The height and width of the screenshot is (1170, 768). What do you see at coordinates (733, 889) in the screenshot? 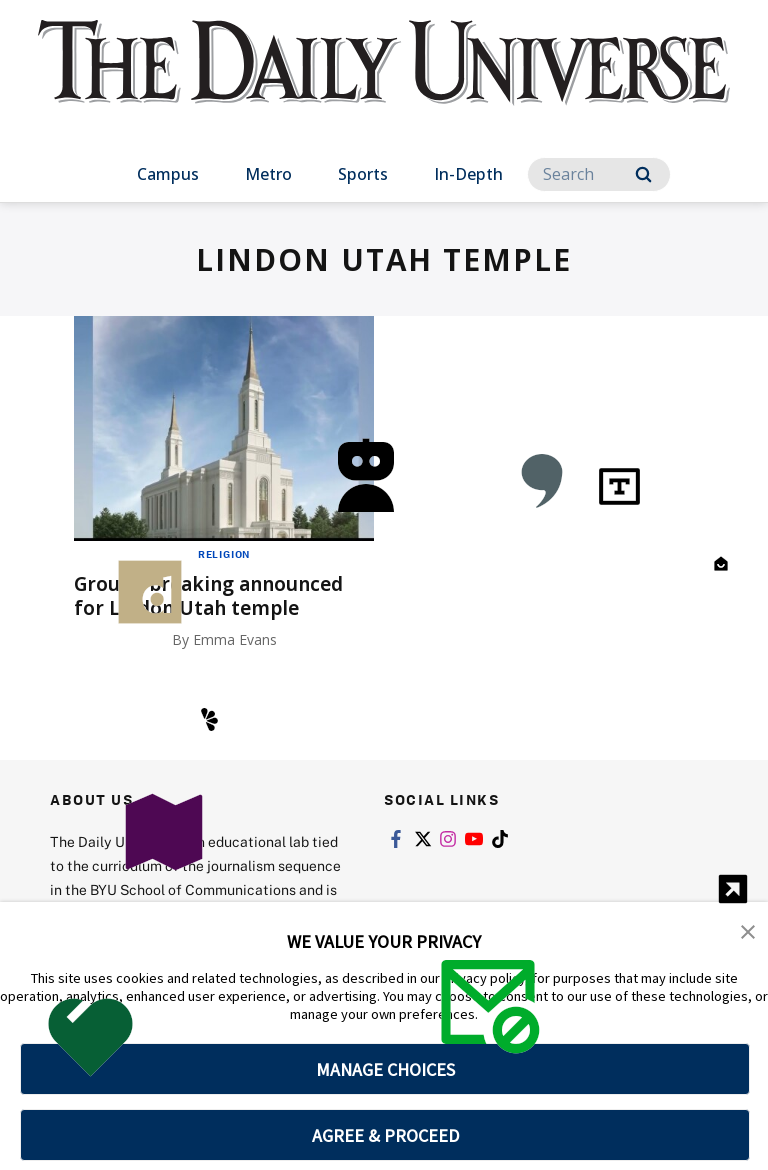
I see `open link in new window or tab` at bounding box center [733, 889].